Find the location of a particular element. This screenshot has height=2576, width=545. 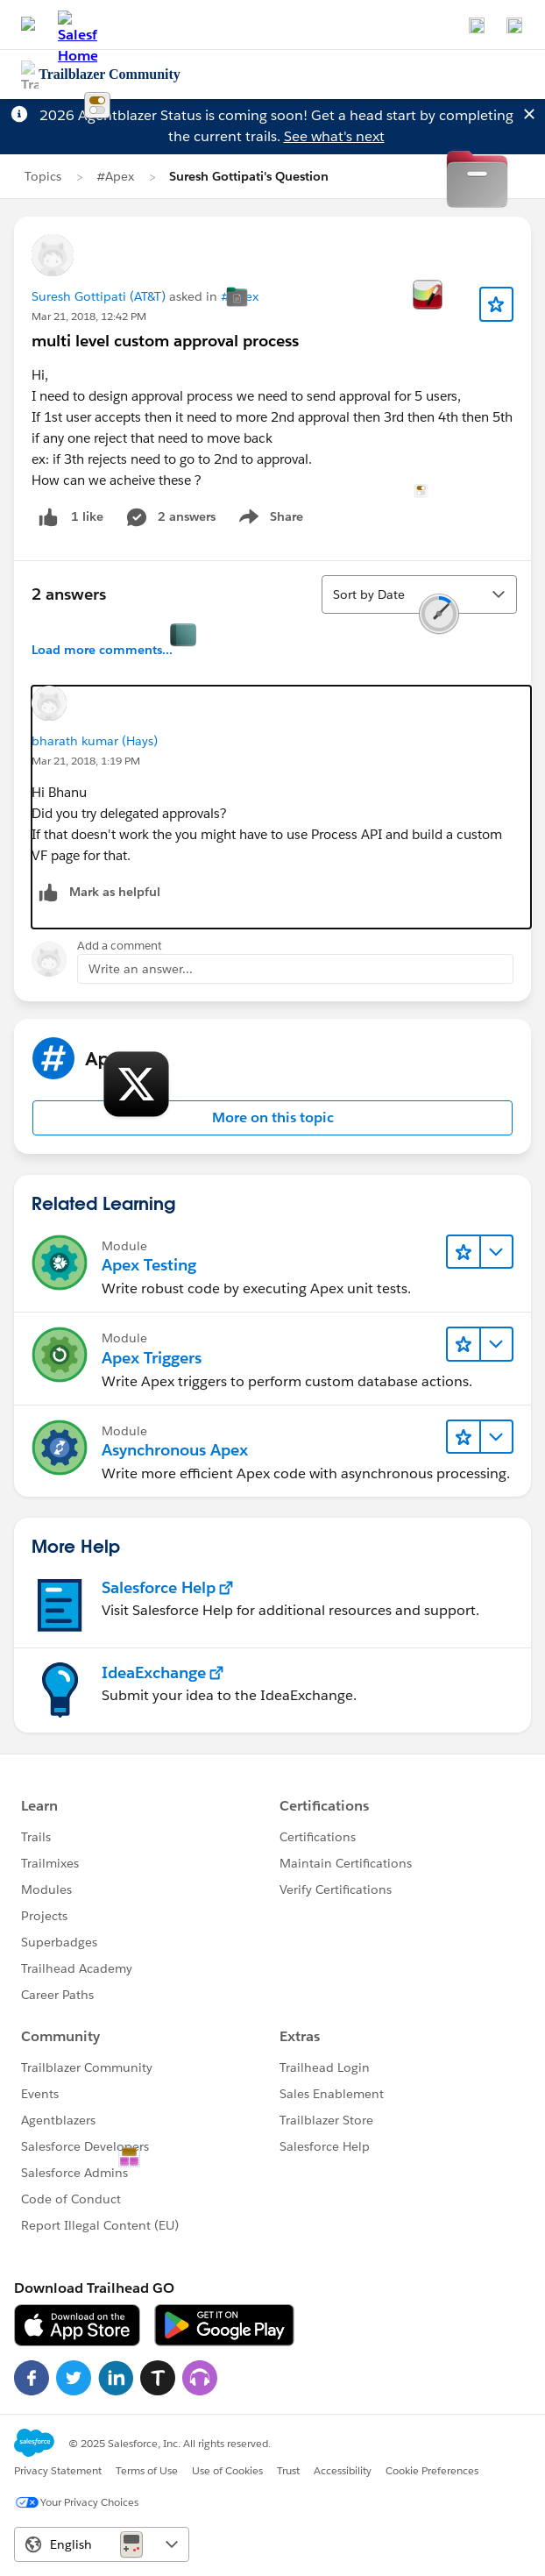

open the file manager application is located at coordinates (477, 179).